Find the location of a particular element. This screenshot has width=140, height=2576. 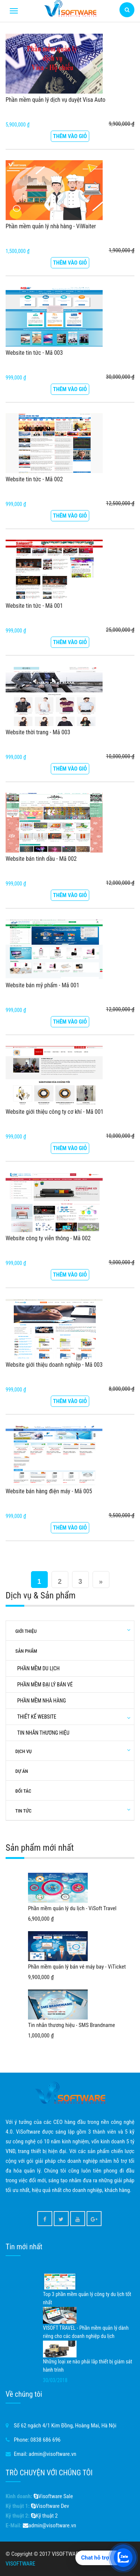

access a wireless network drive is located at coordinates (79, 1357).